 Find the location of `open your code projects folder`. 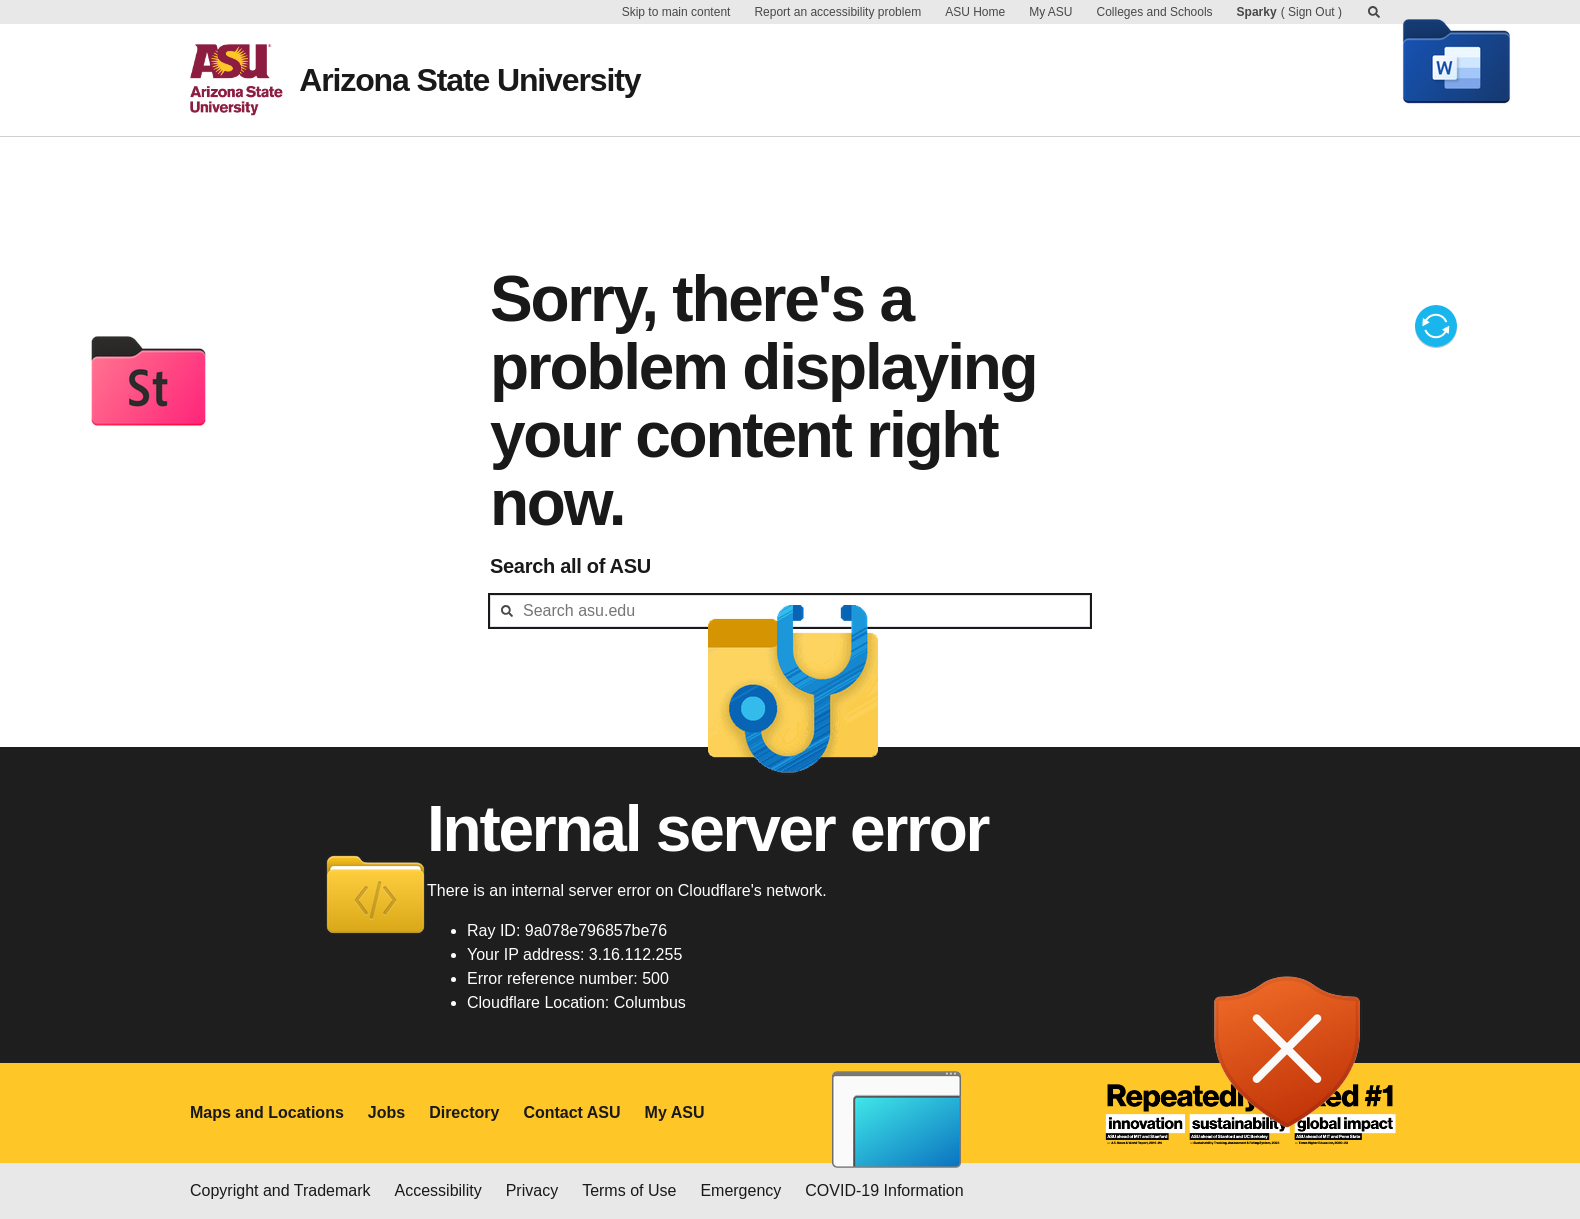

open your code projects folder is located at coordinates (375, 894).